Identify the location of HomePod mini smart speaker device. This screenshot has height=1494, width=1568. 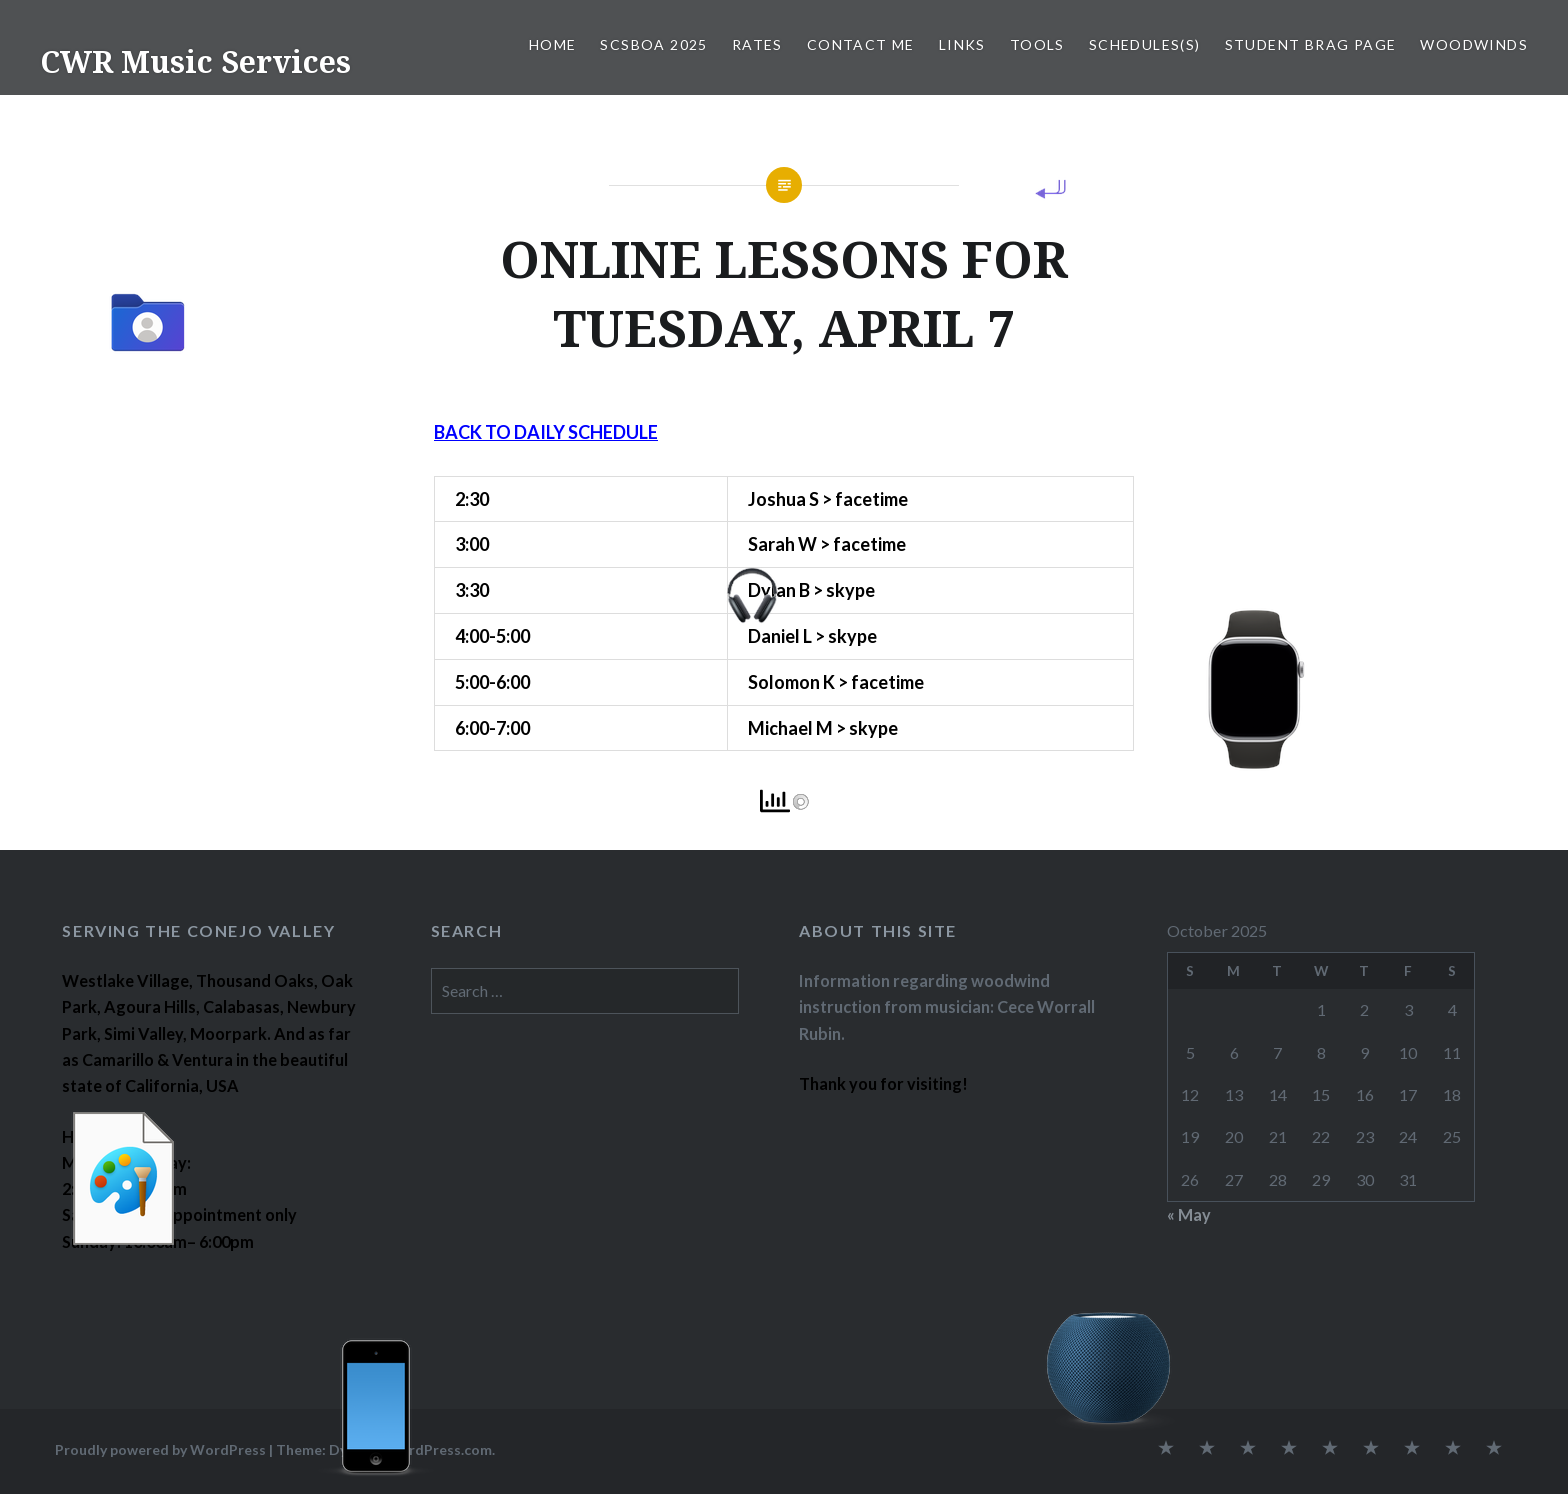
(1108, 1379).